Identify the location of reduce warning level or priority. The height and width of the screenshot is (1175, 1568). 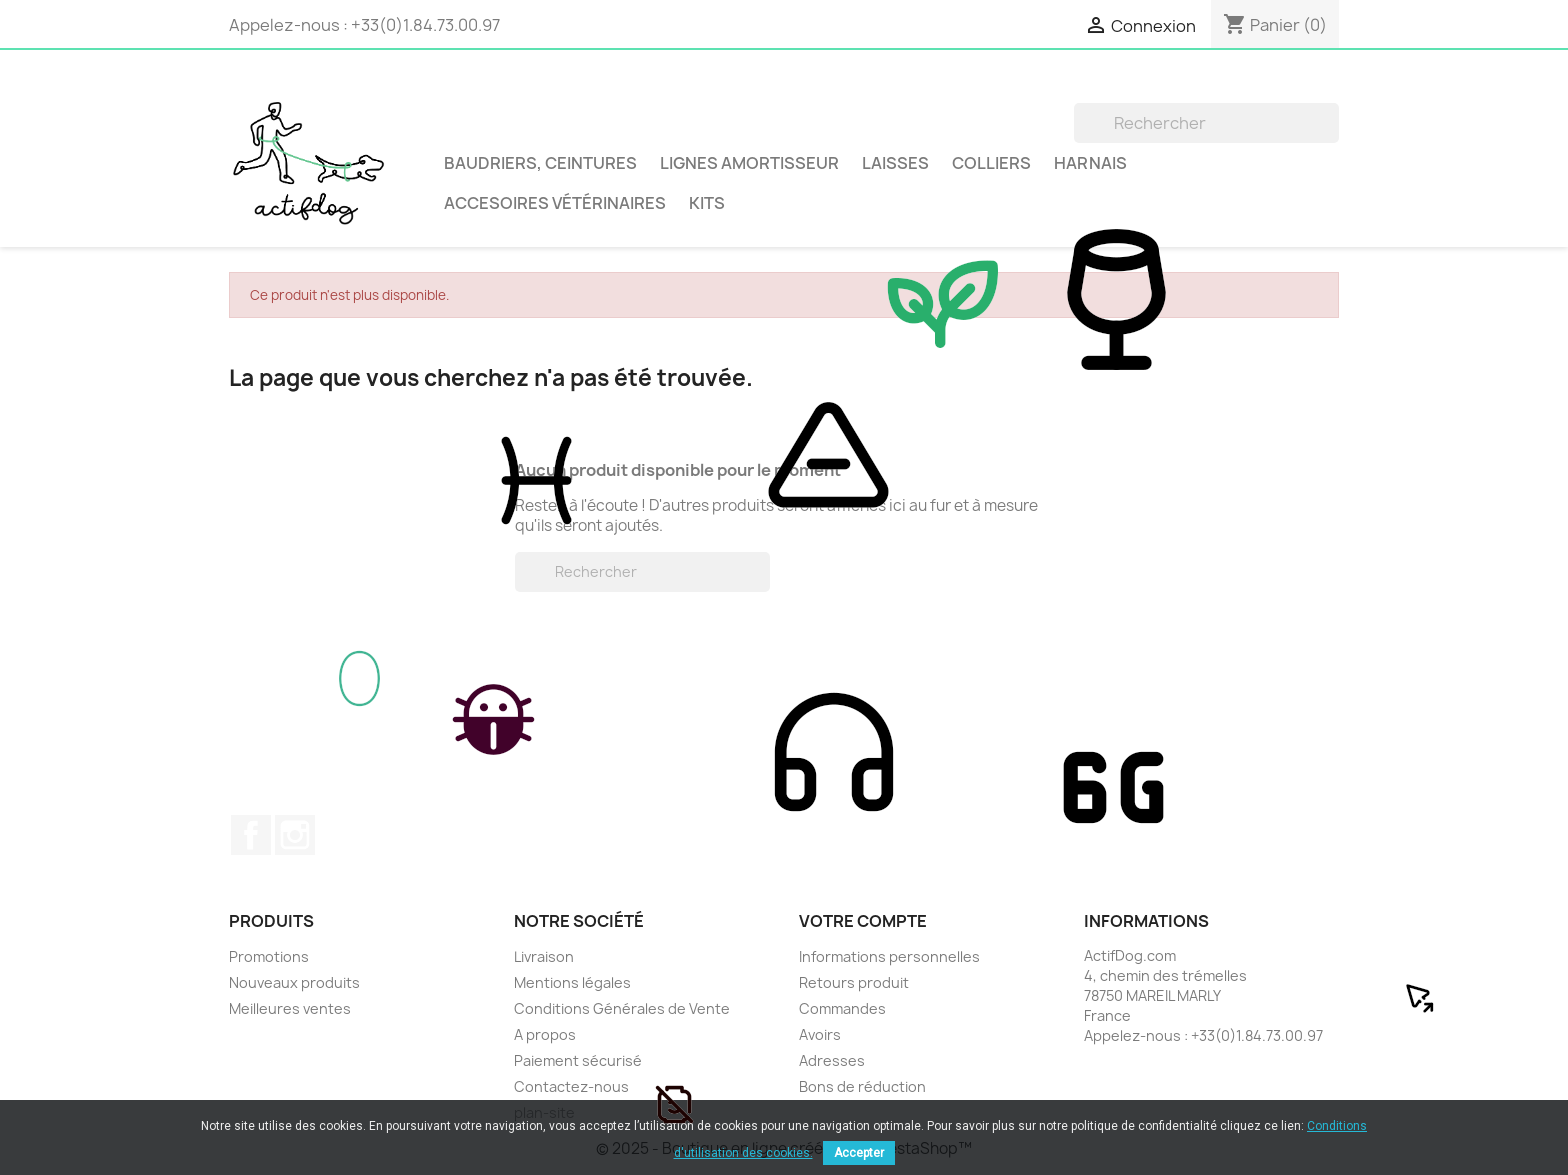
(828, 458).